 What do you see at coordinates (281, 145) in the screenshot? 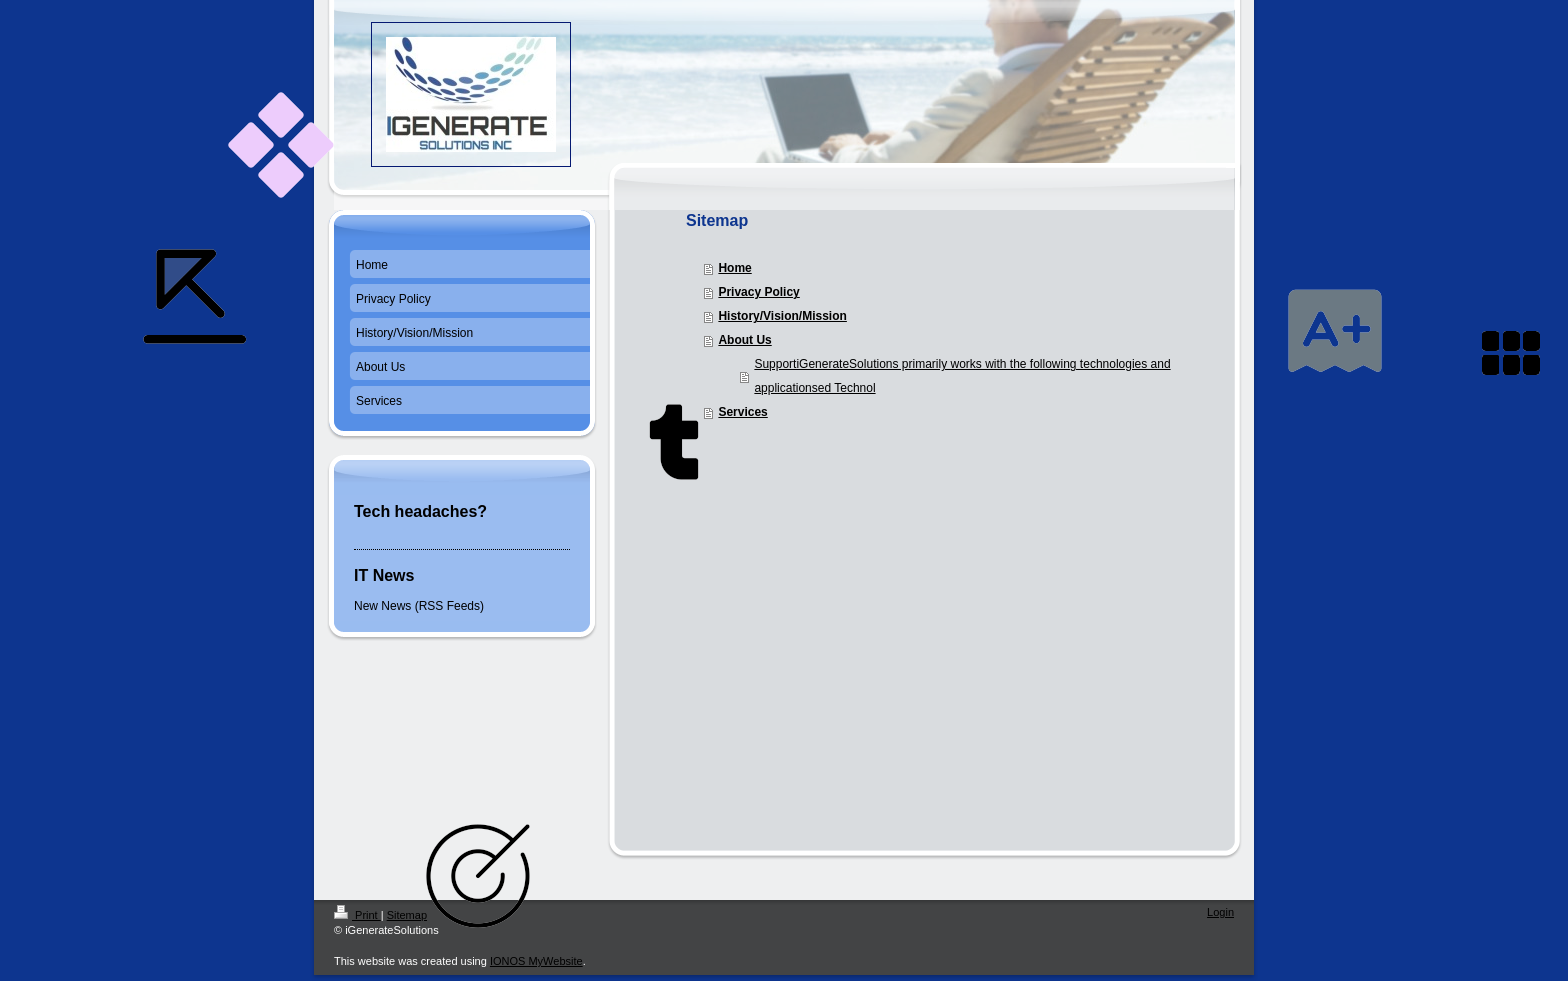
I see `access app dashboard or home screen` at bounding box center [281, 145].